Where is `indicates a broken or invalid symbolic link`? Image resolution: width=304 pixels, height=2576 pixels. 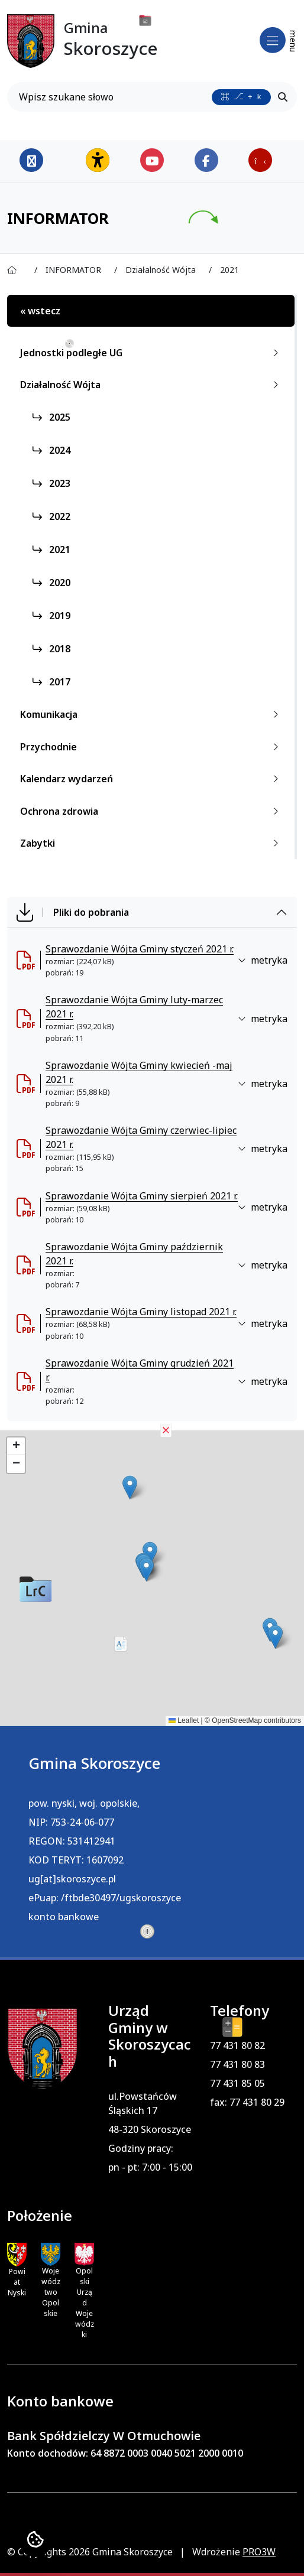 indicates a broken or invalid symbolic link is located at coordinates (166, 1430).